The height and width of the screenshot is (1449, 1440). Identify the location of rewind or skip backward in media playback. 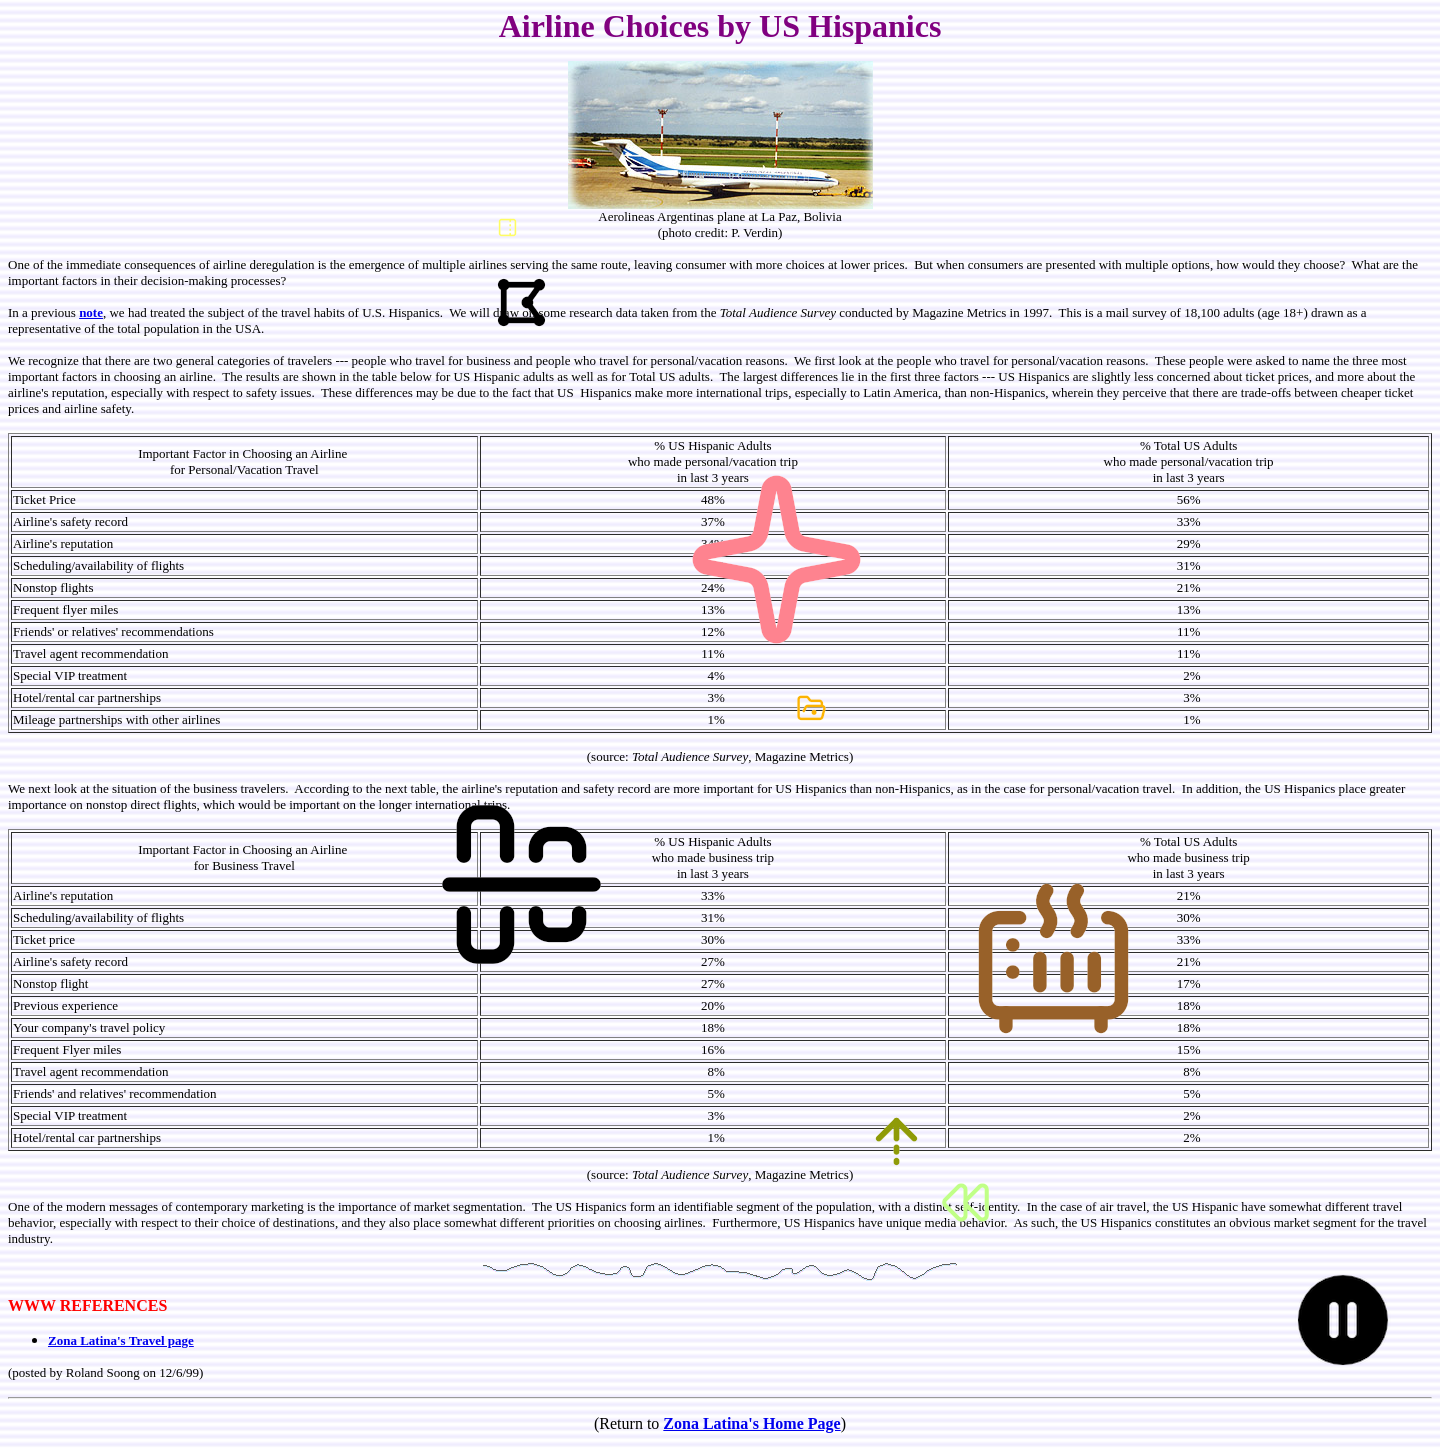
(965, 1202).